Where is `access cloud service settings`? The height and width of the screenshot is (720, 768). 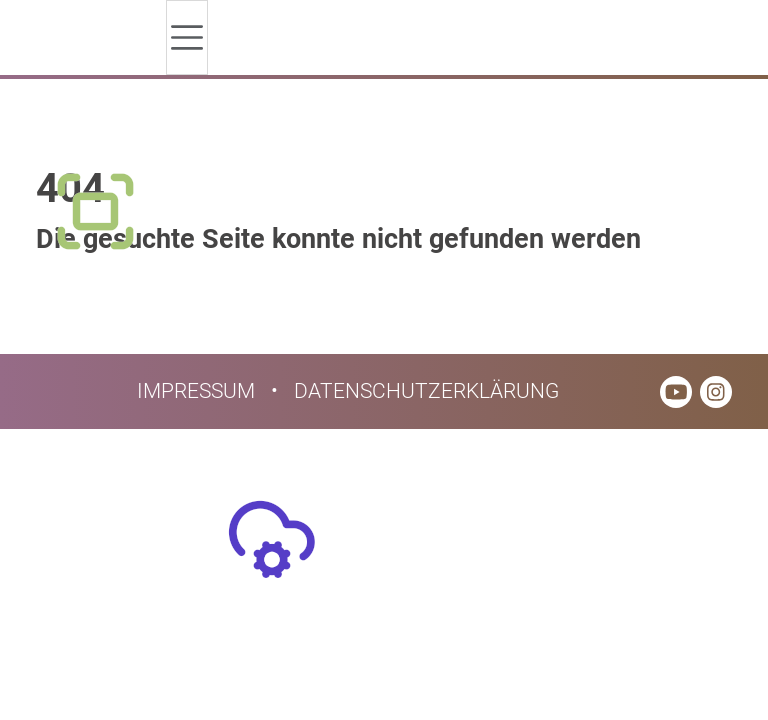
access cloud service settings is located at coordinates (272, 540).